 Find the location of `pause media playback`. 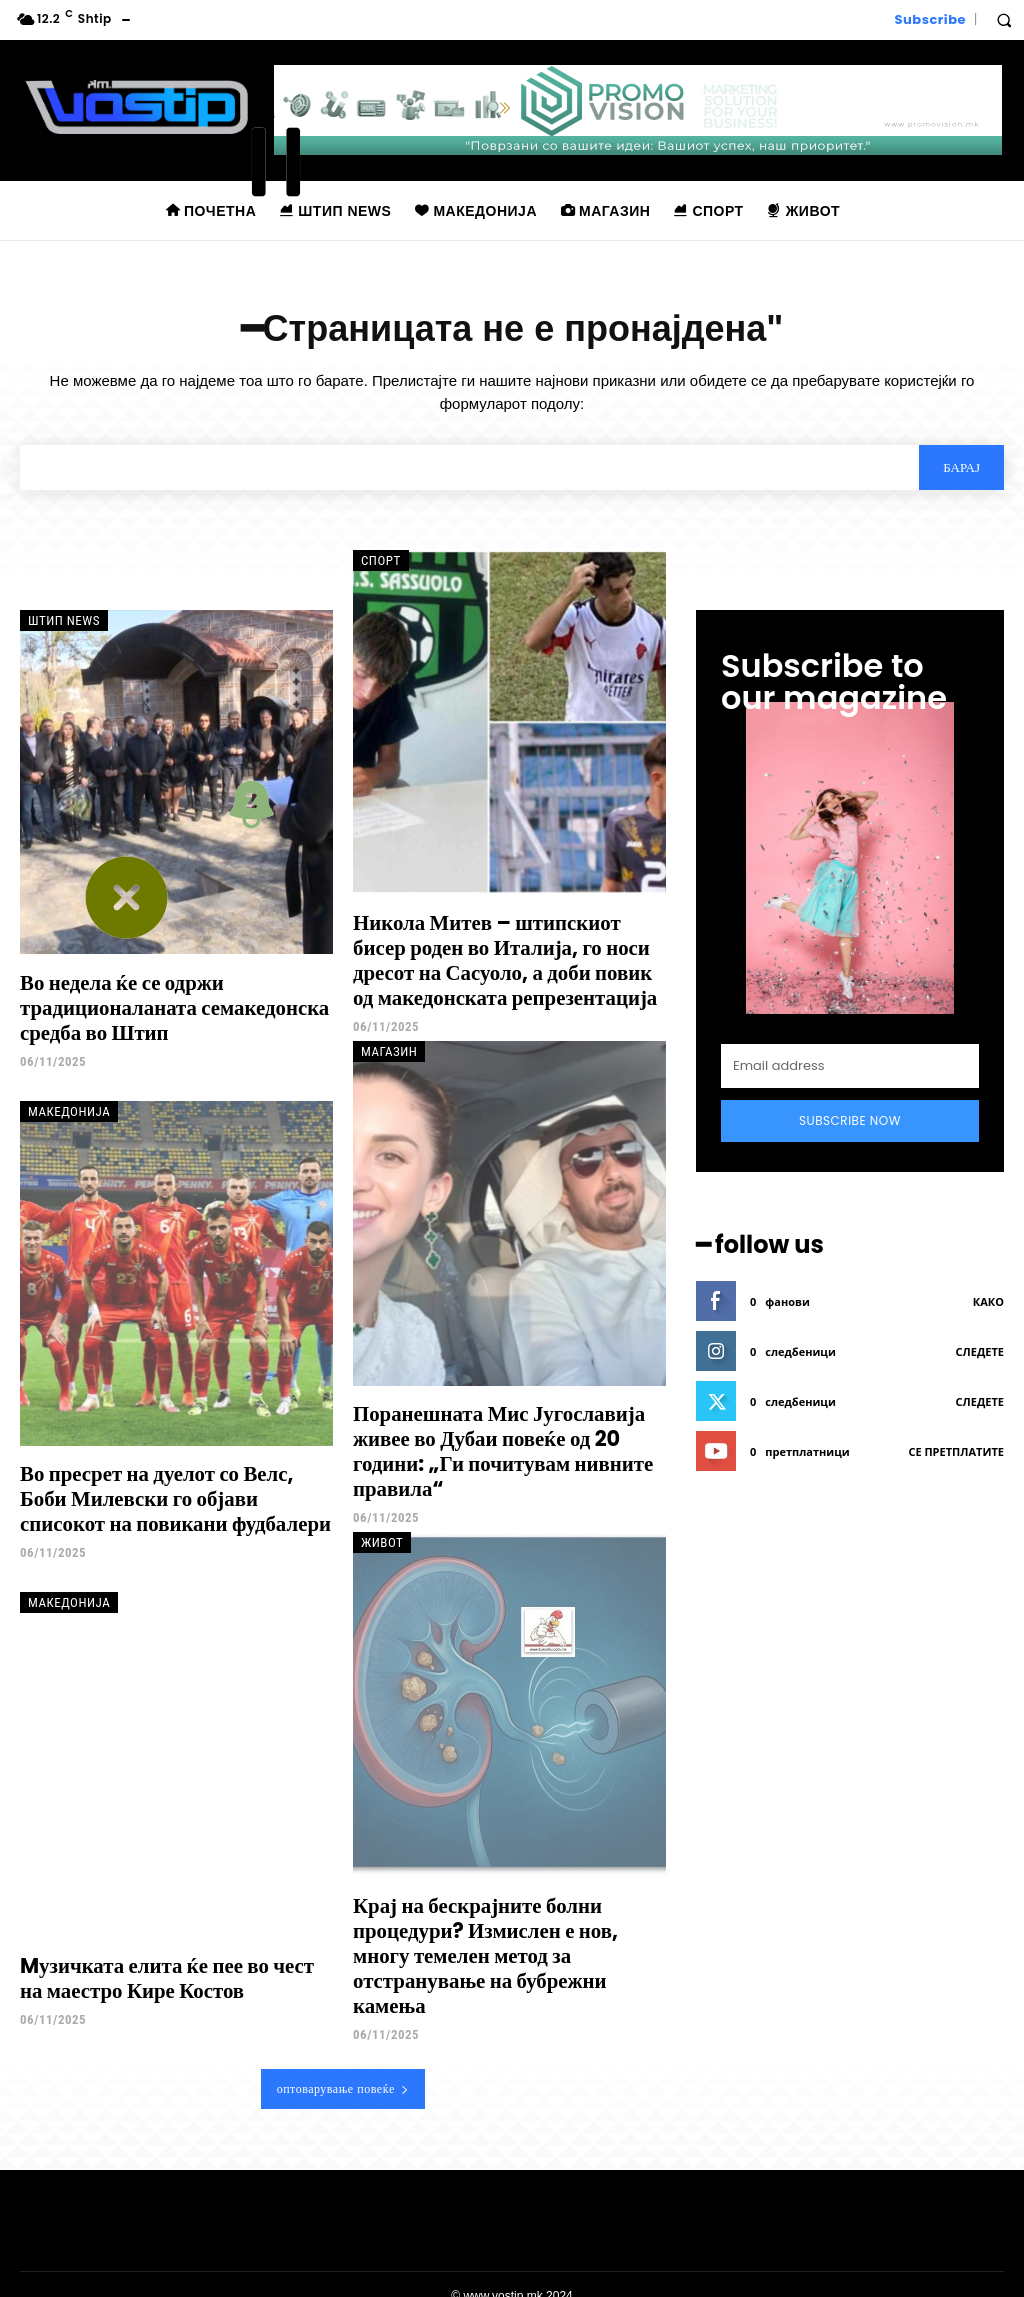

pause media playback is located at coordinates (276, 162).